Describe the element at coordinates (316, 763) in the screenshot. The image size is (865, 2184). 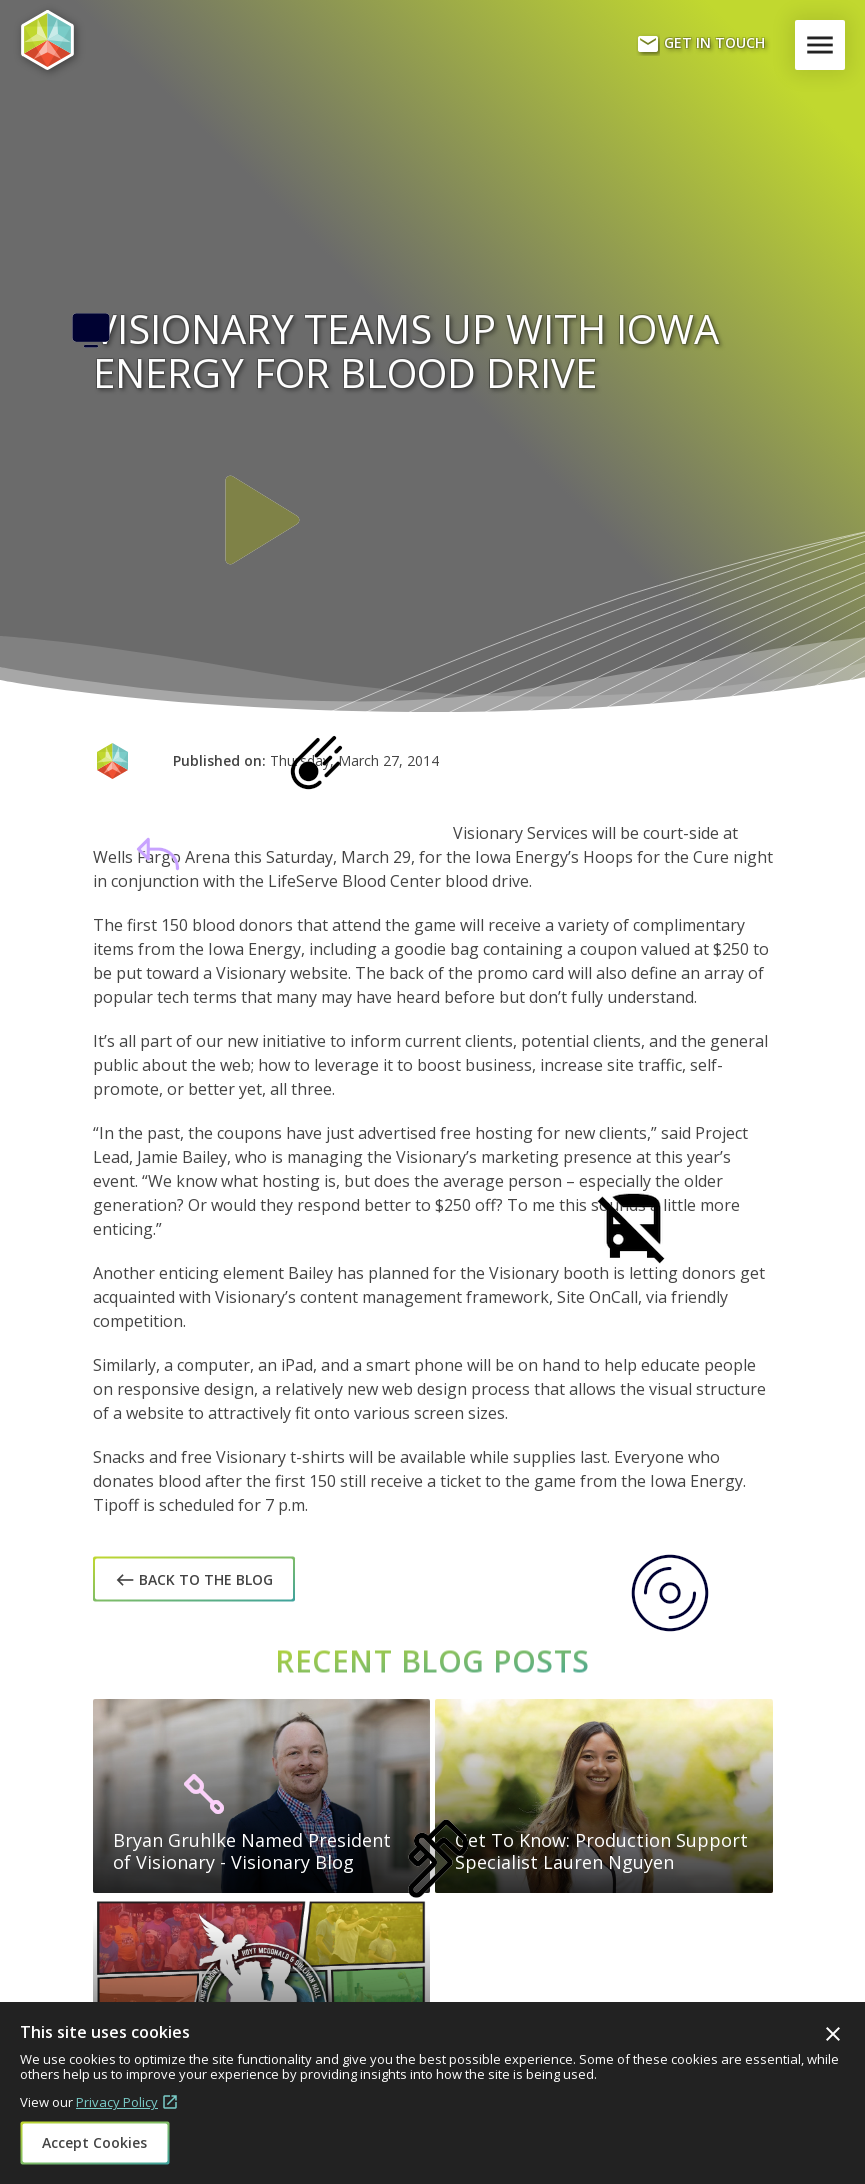
I see `indicates a trending or viral item` at that location.